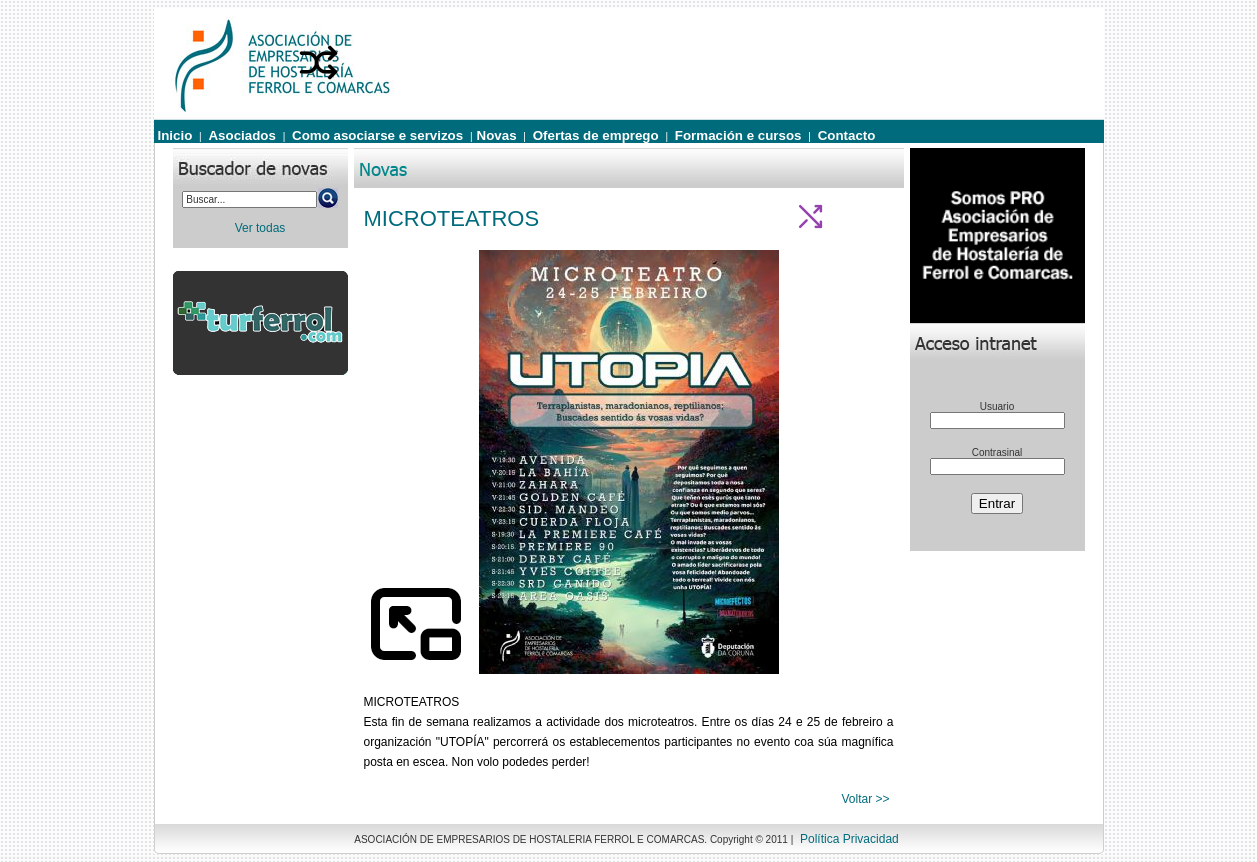  What do you see at coordinates (318, 62) in the screenshot?
I see `shuffle or randomize playback order` at bounding box center [318, 62].